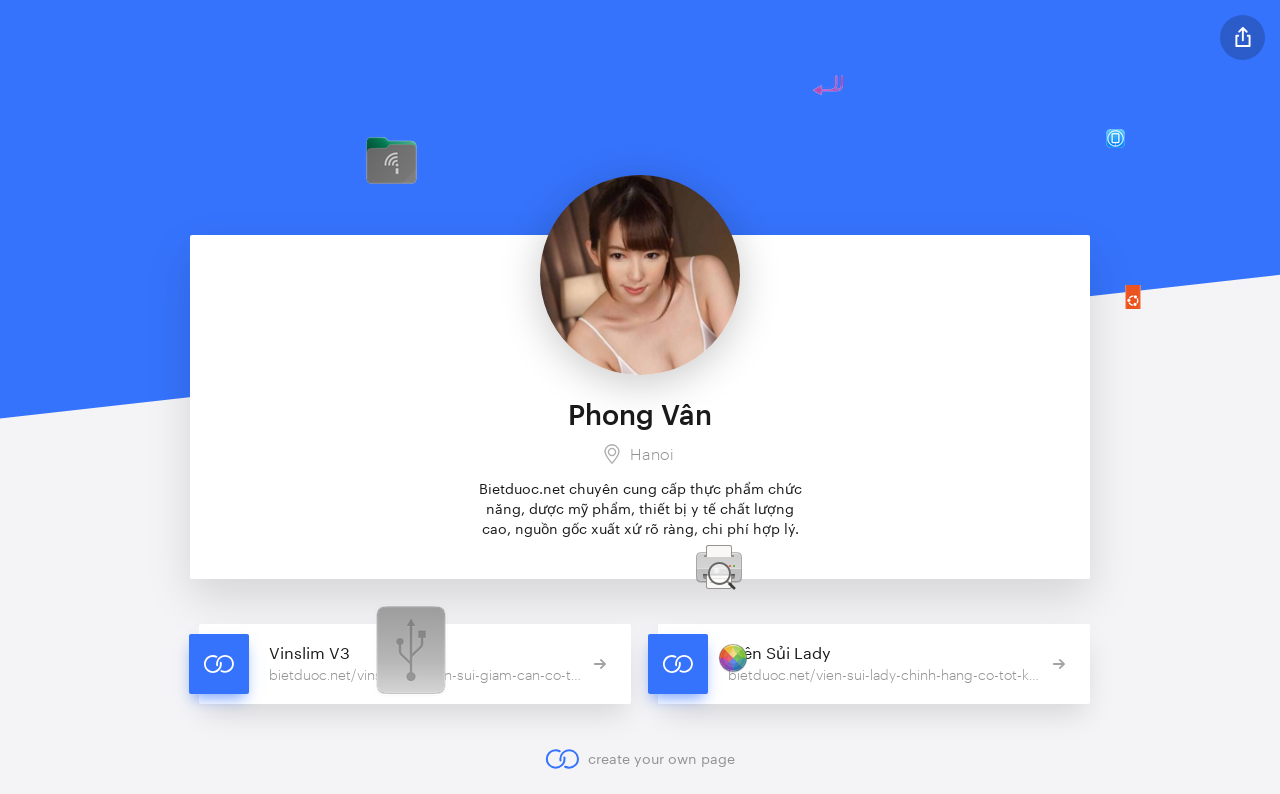 The image size is (1280, 794). Describe the element at coordinates (1115, 138) in the screenshot. I see `preview files or documents quickly` at that location.